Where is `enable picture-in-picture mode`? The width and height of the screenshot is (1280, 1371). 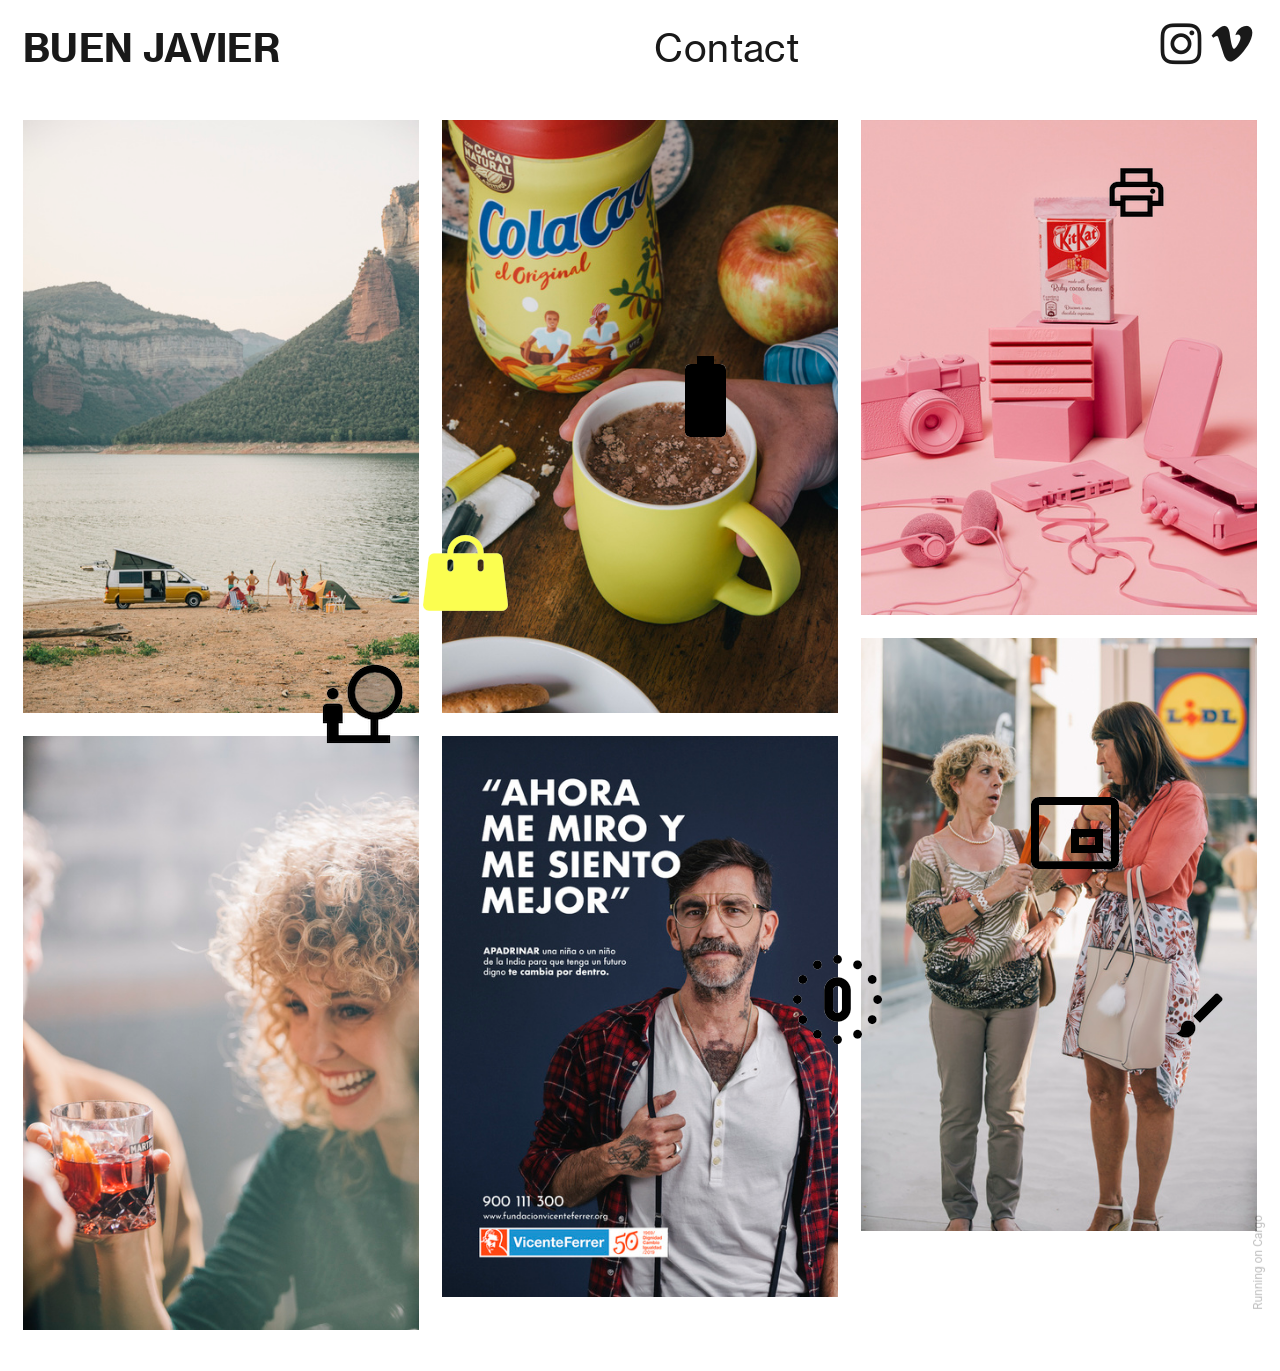
enable picture-in-picture mode is located at coordinates (1075, 833).